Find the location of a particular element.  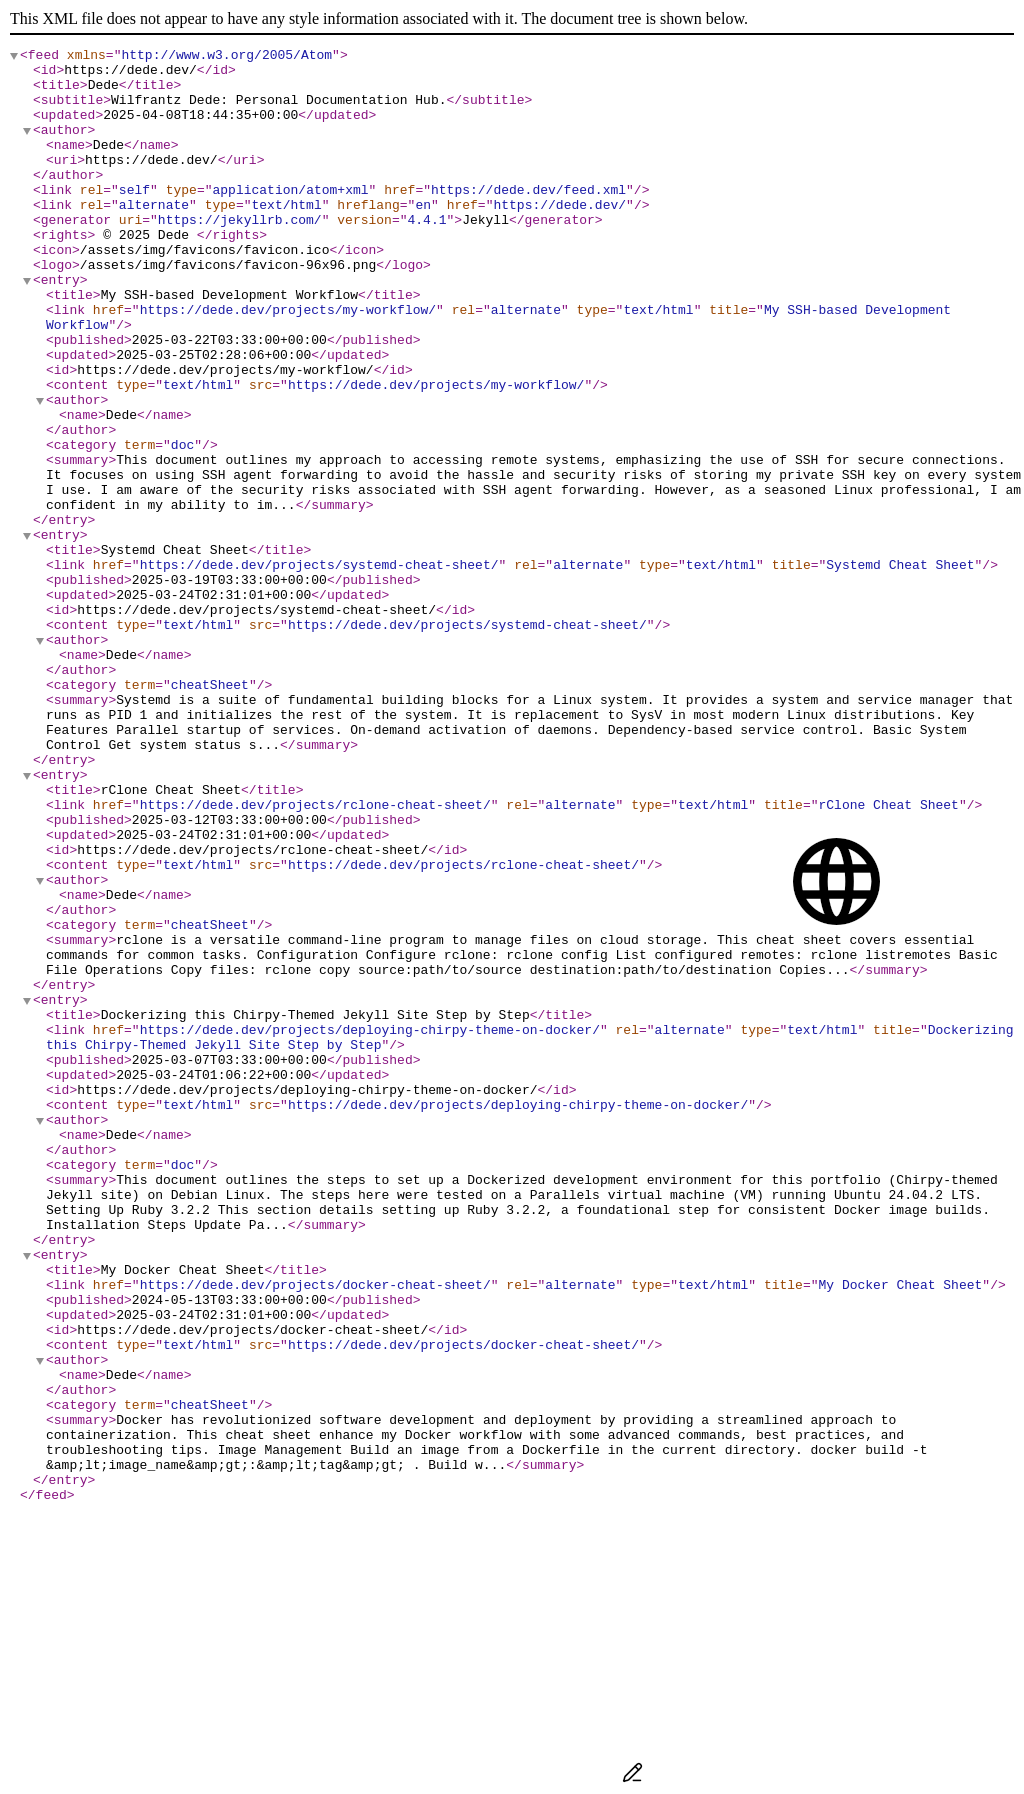

access internet or network settings is located at coordinates (836, 881).